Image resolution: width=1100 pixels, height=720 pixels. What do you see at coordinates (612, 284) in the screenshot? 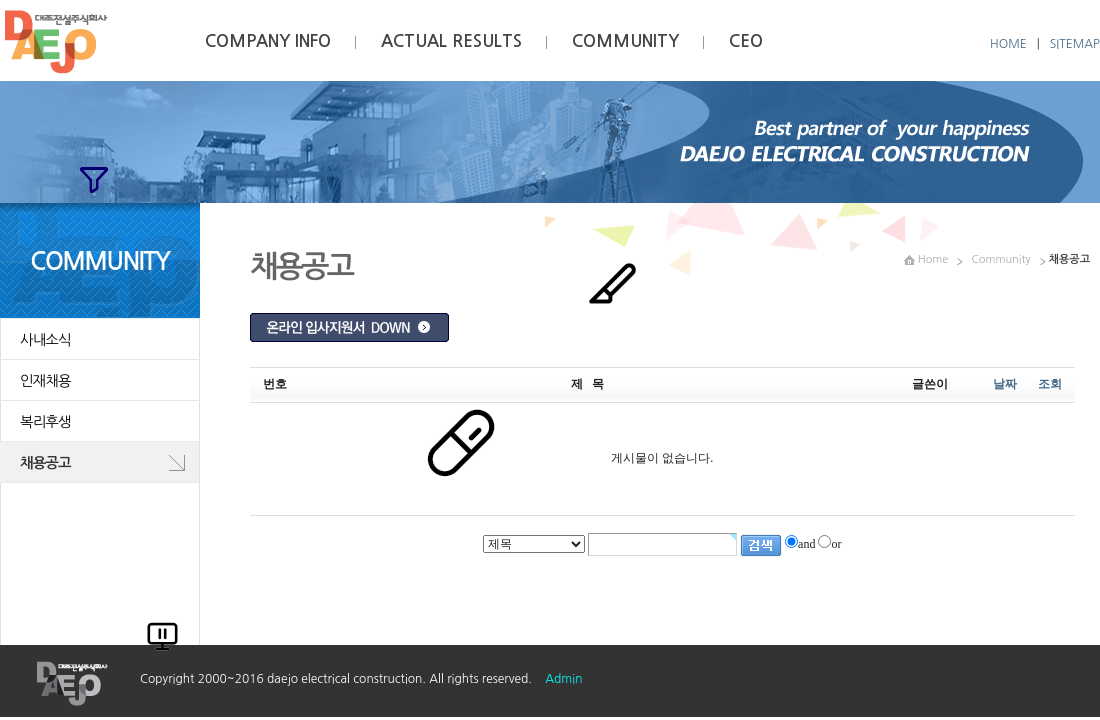
I see `slice or cut selected content` at bounding box center [612, 284].